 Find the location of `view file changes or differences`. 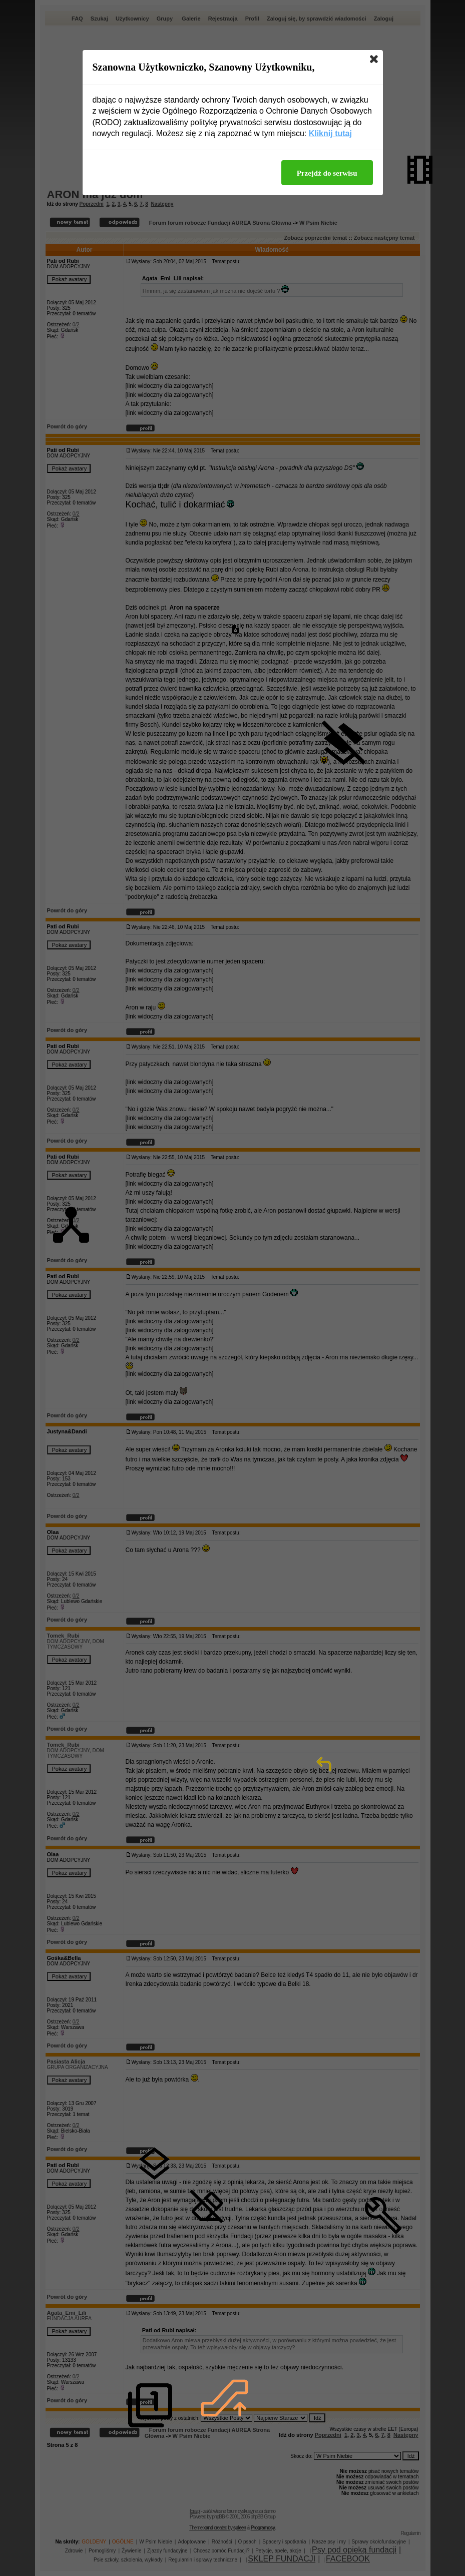

view file changes or differences is located at coordinates (235, 629).